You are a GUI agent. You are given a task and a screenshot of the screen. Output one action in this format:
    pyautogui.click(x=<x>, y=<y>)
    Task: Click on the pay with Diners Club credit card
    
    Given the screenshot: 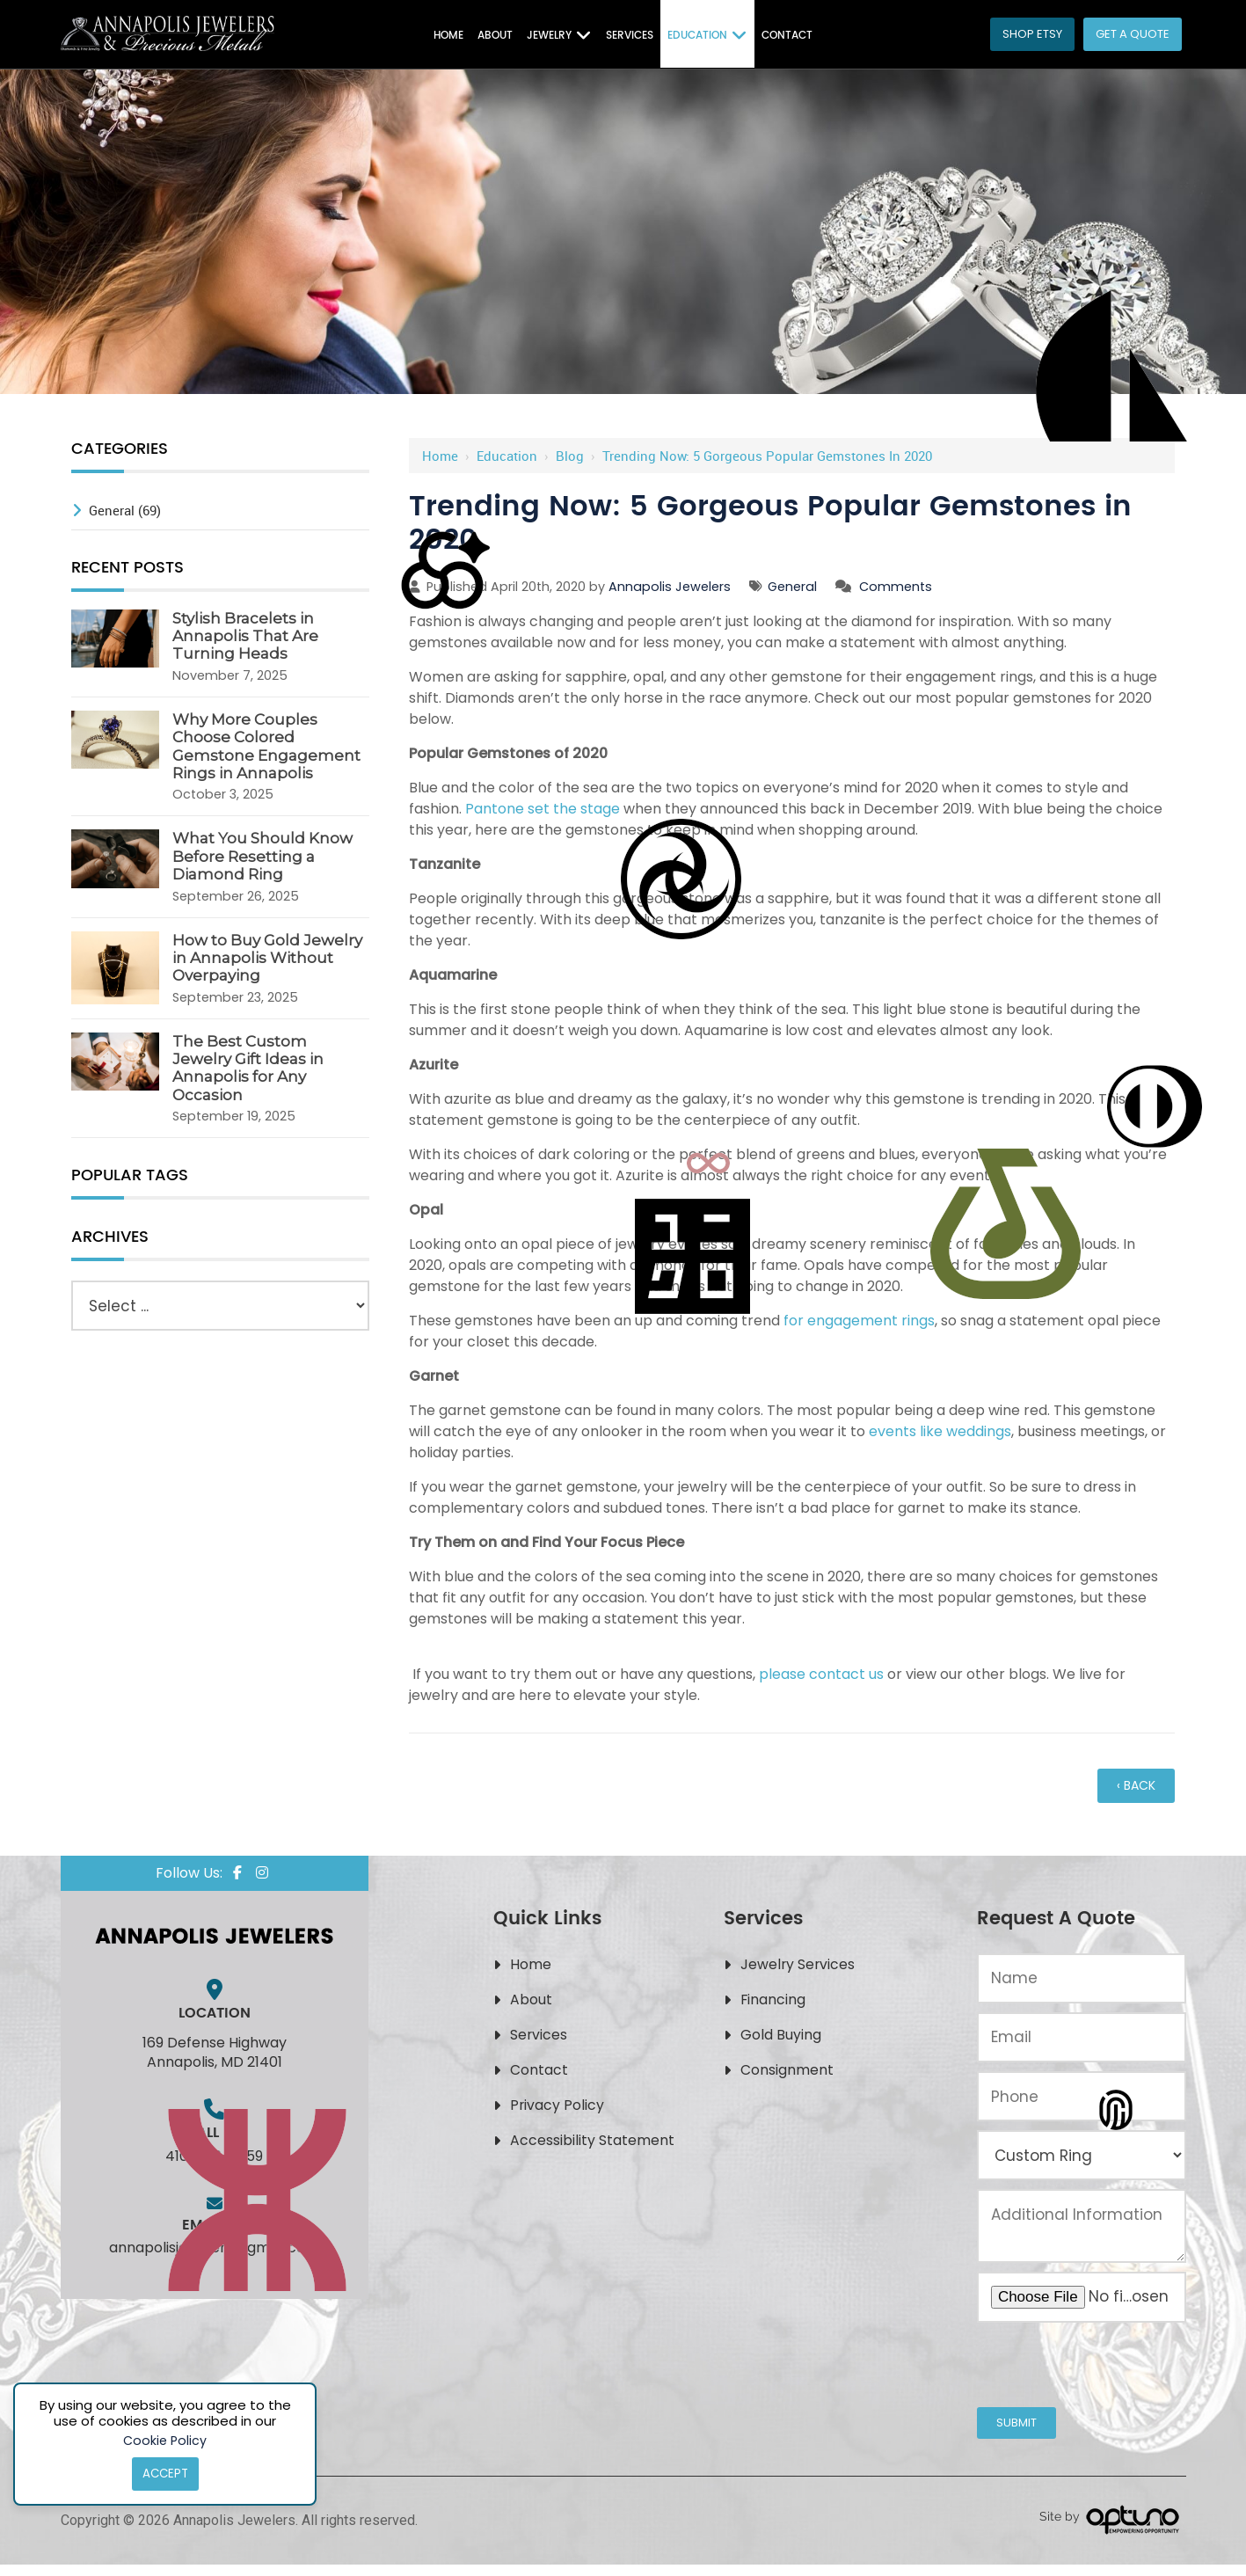 What is the action you would take?
    pyautogui.click(x=1155, y=1106)
    